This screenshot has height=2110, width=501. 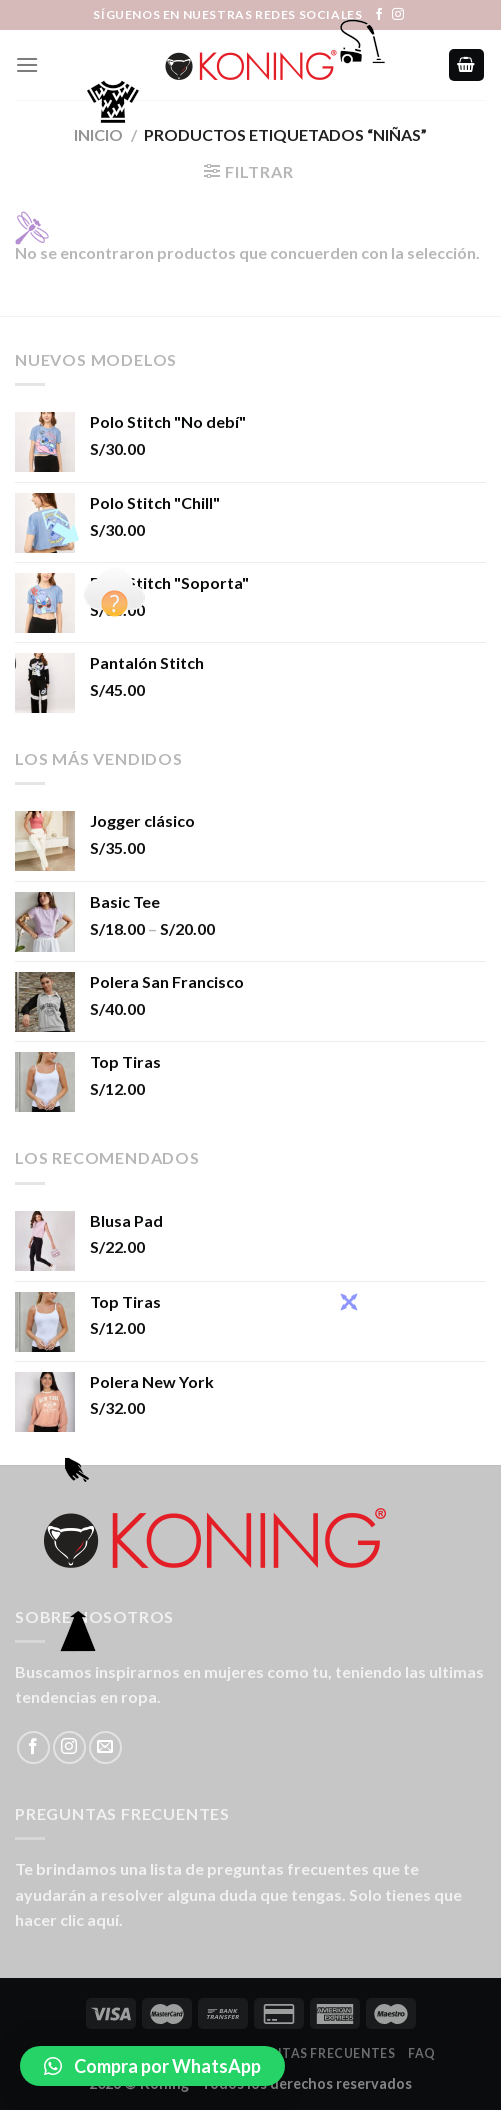 What do you see at coordinates (114, 591) in the screenshot?
I see `weather data currently unavailable` at bounding box center [114, 591].